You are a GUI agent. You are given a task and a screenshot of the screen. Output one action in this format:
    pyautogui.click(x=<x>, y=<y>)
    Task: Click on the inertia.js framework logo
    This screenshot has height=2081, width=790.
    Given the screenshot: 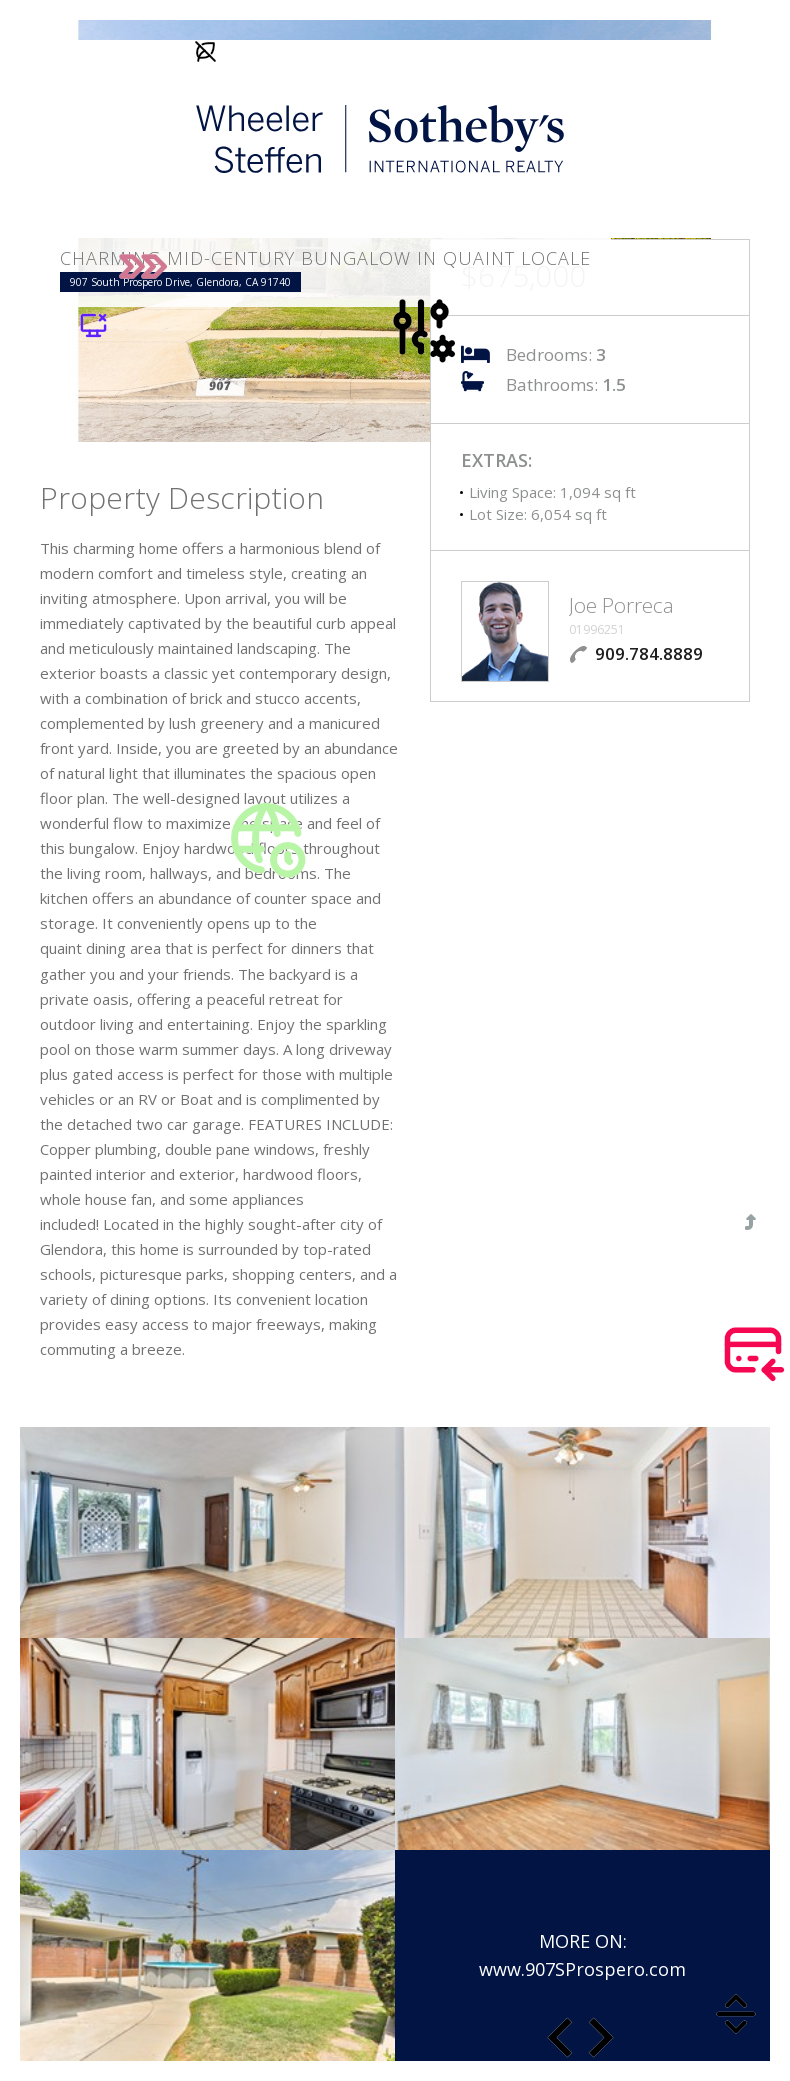 What is the action you would take?
    pyautogui.click(x=142, y=266)
    